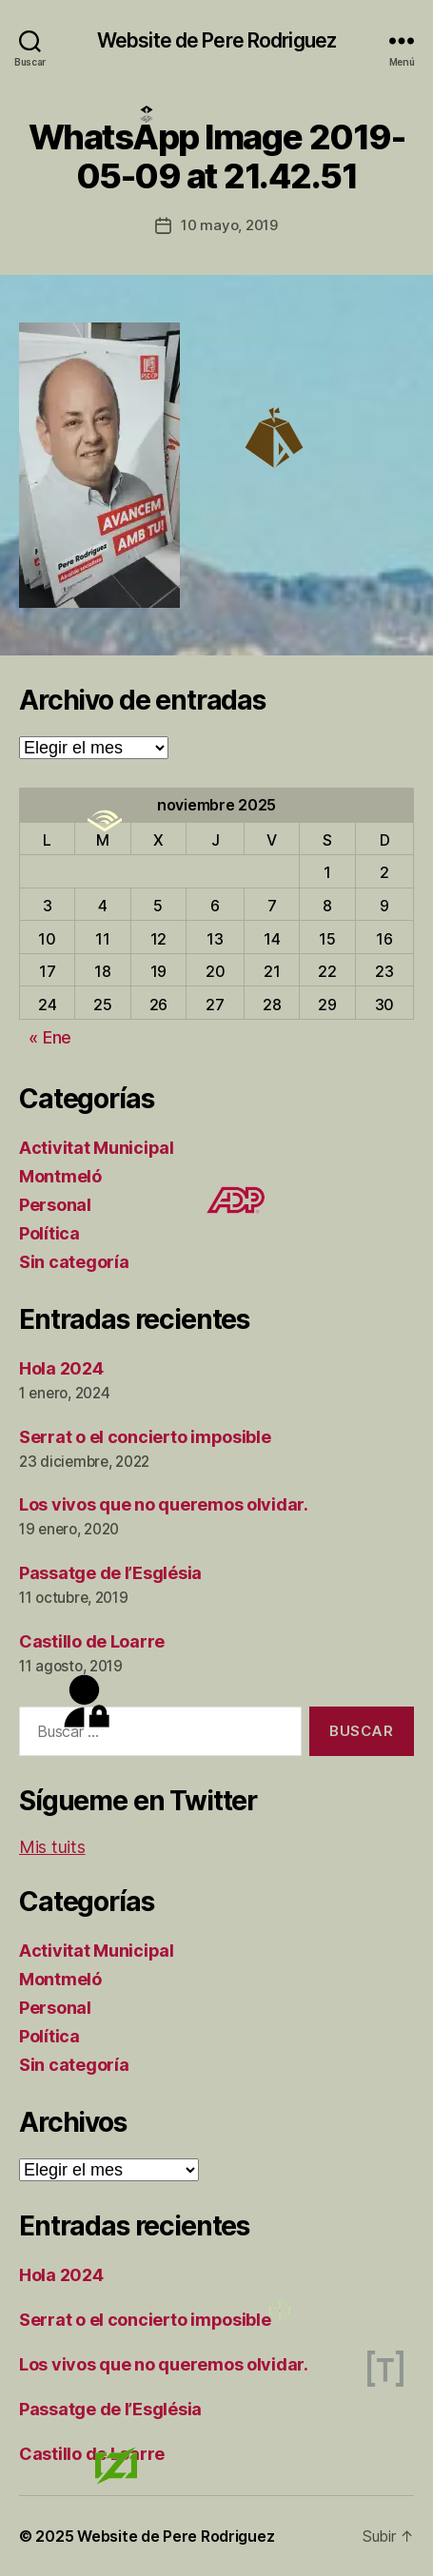  Describe the element at coordinates (385, 2369) in the screenshot. I see `TOML configuration file format logo` at that location.